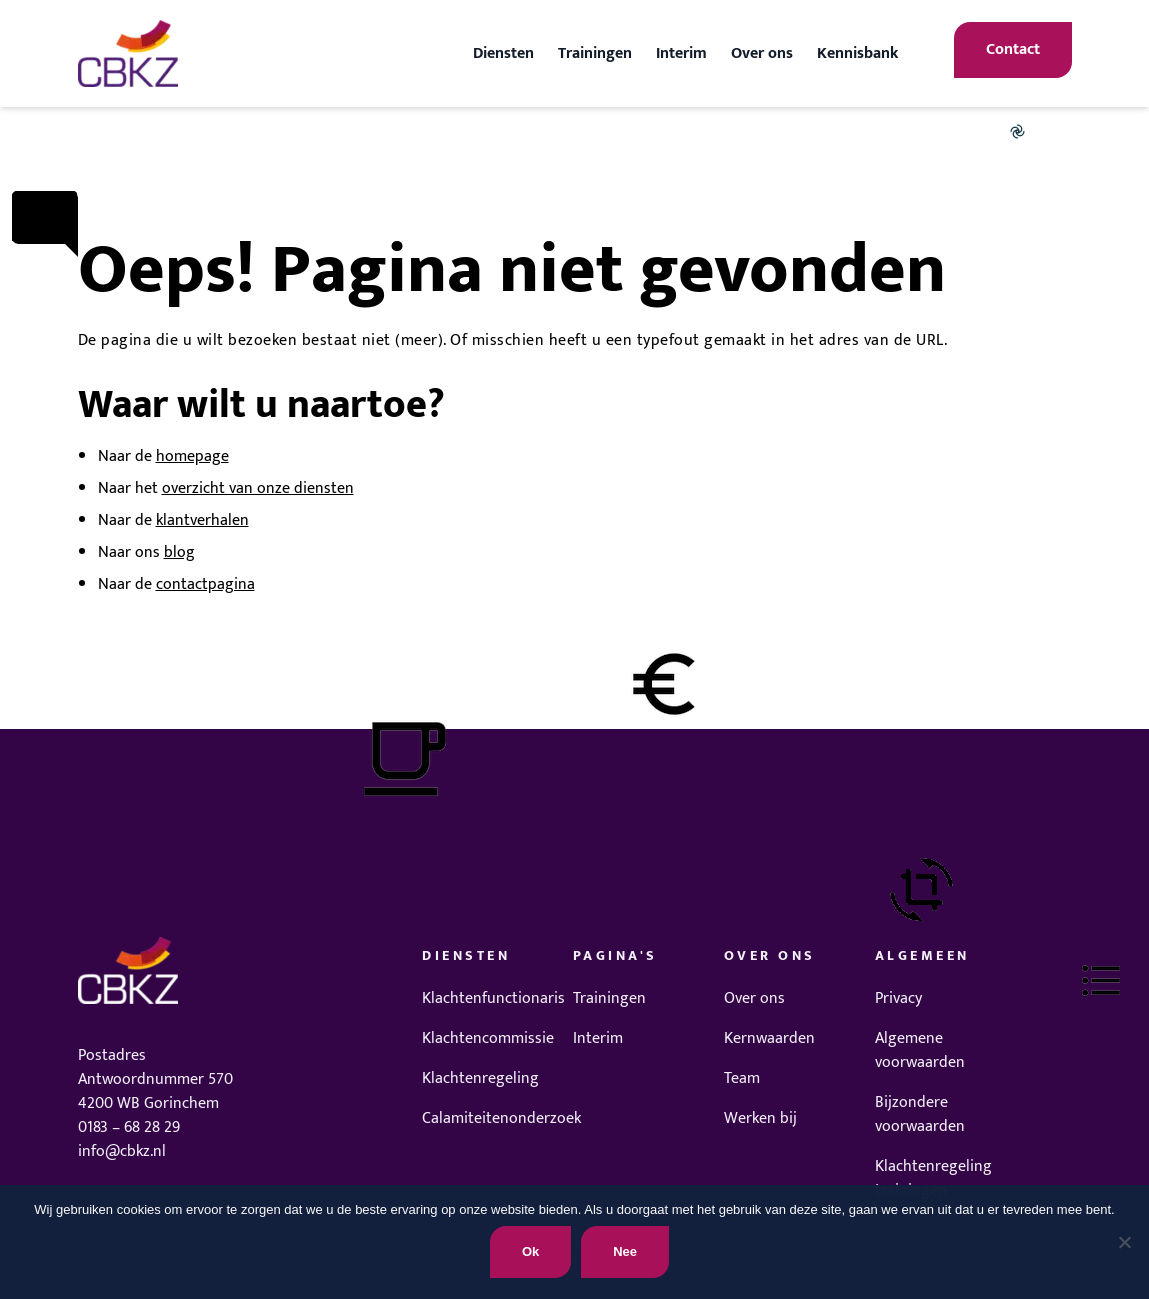  I want to click on view prices in euros, so click(664, 684).